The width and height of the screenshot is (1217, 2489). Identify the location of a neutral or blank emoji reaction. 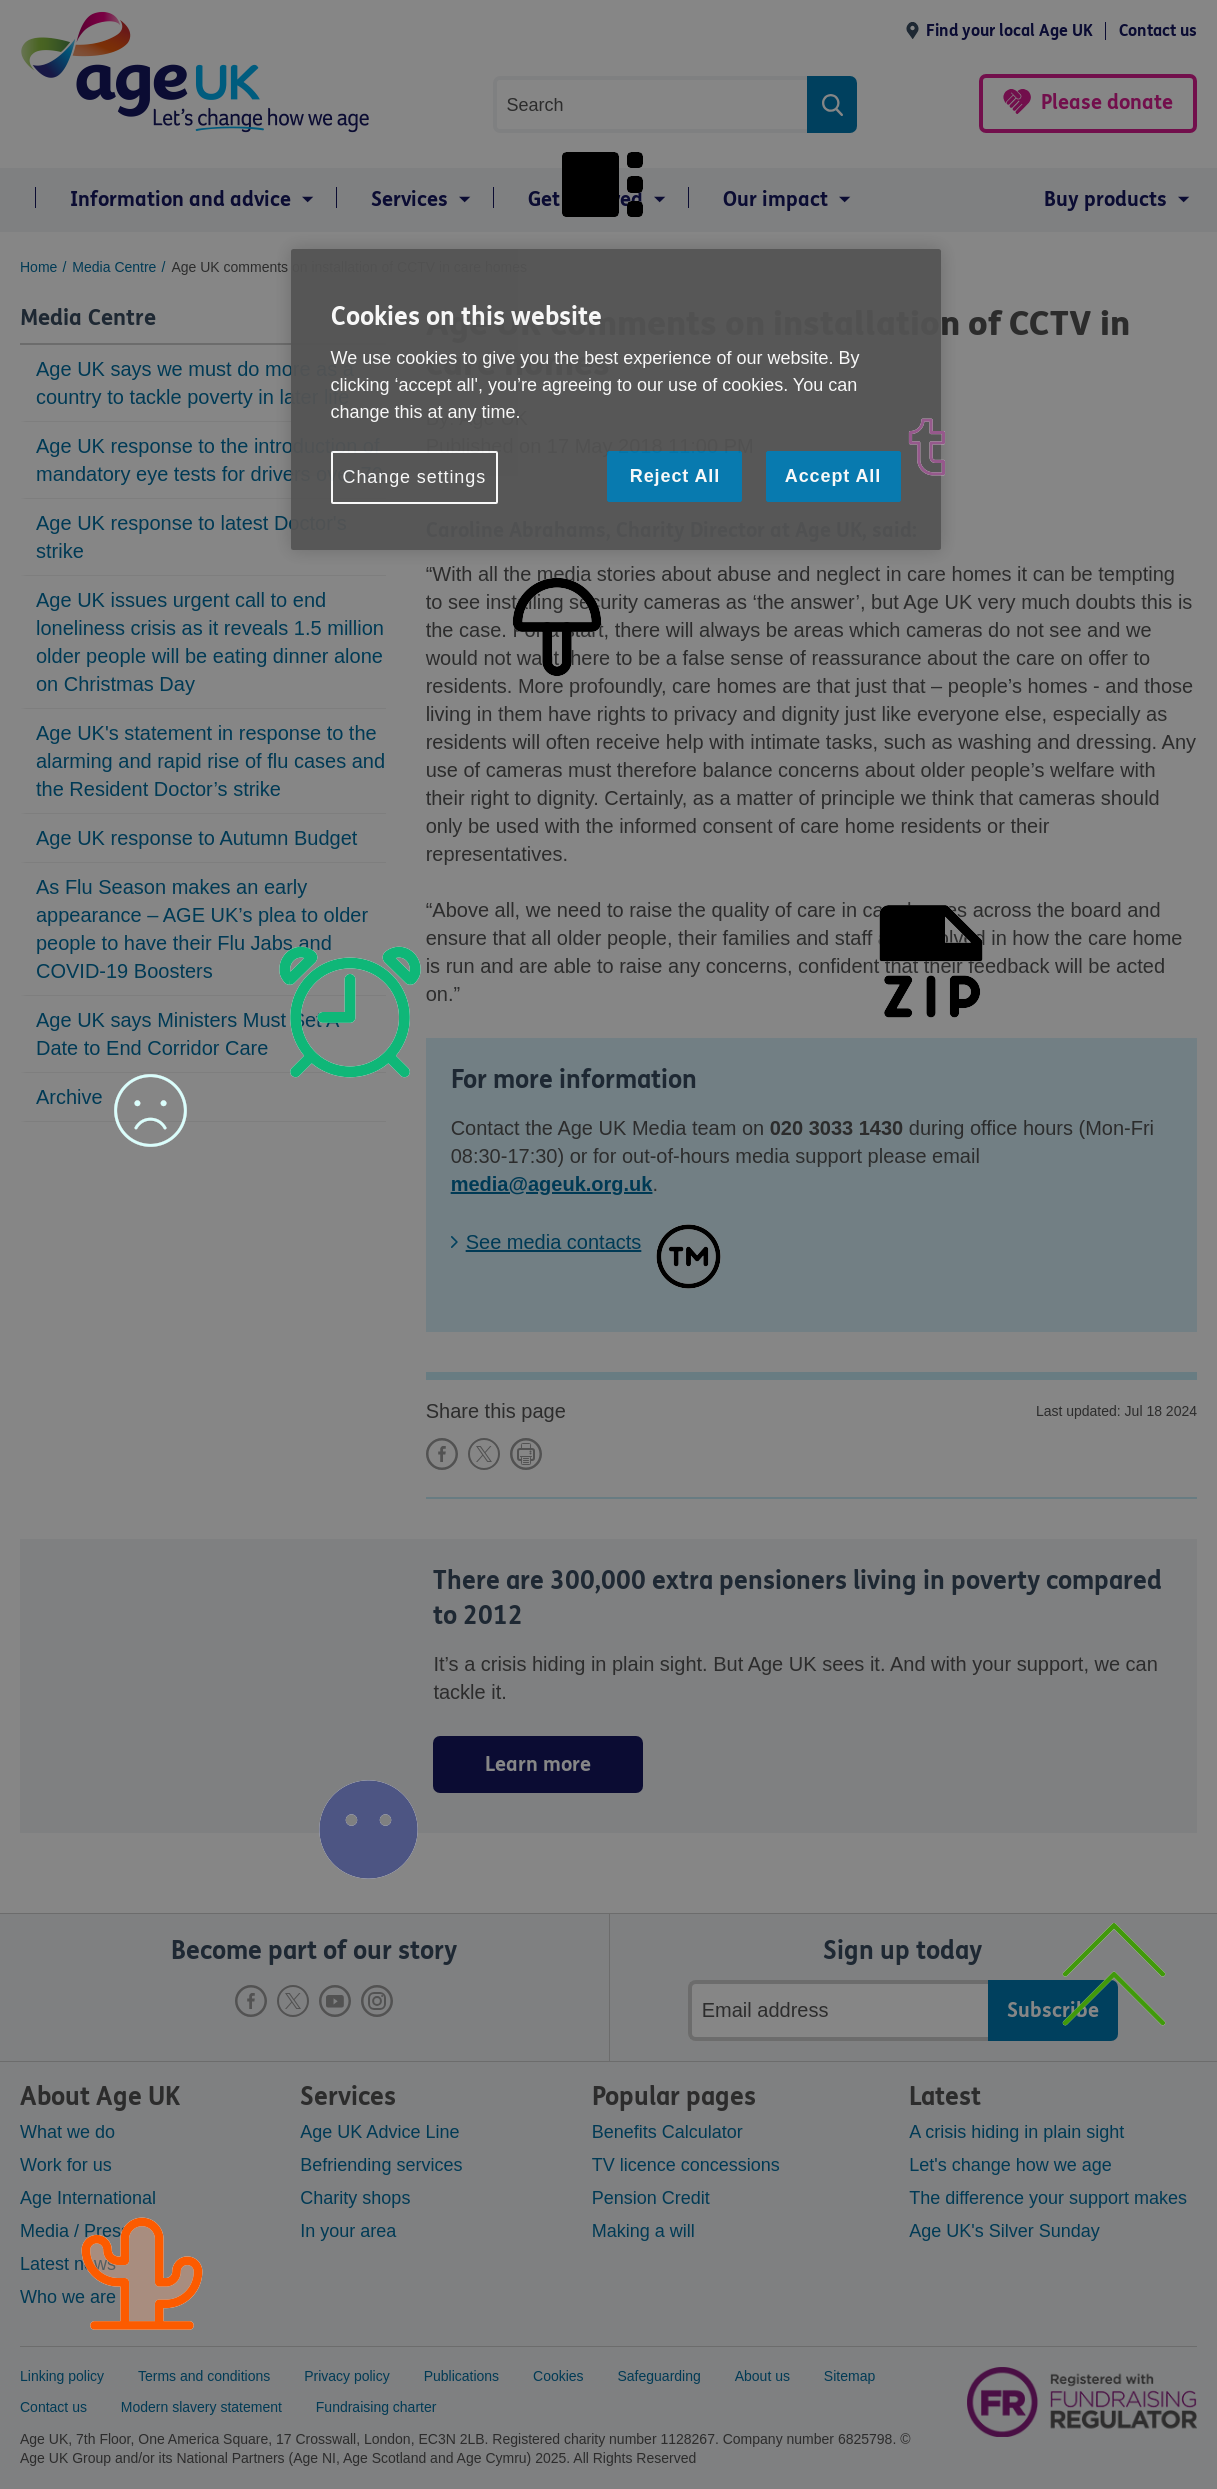
(368, 1829).